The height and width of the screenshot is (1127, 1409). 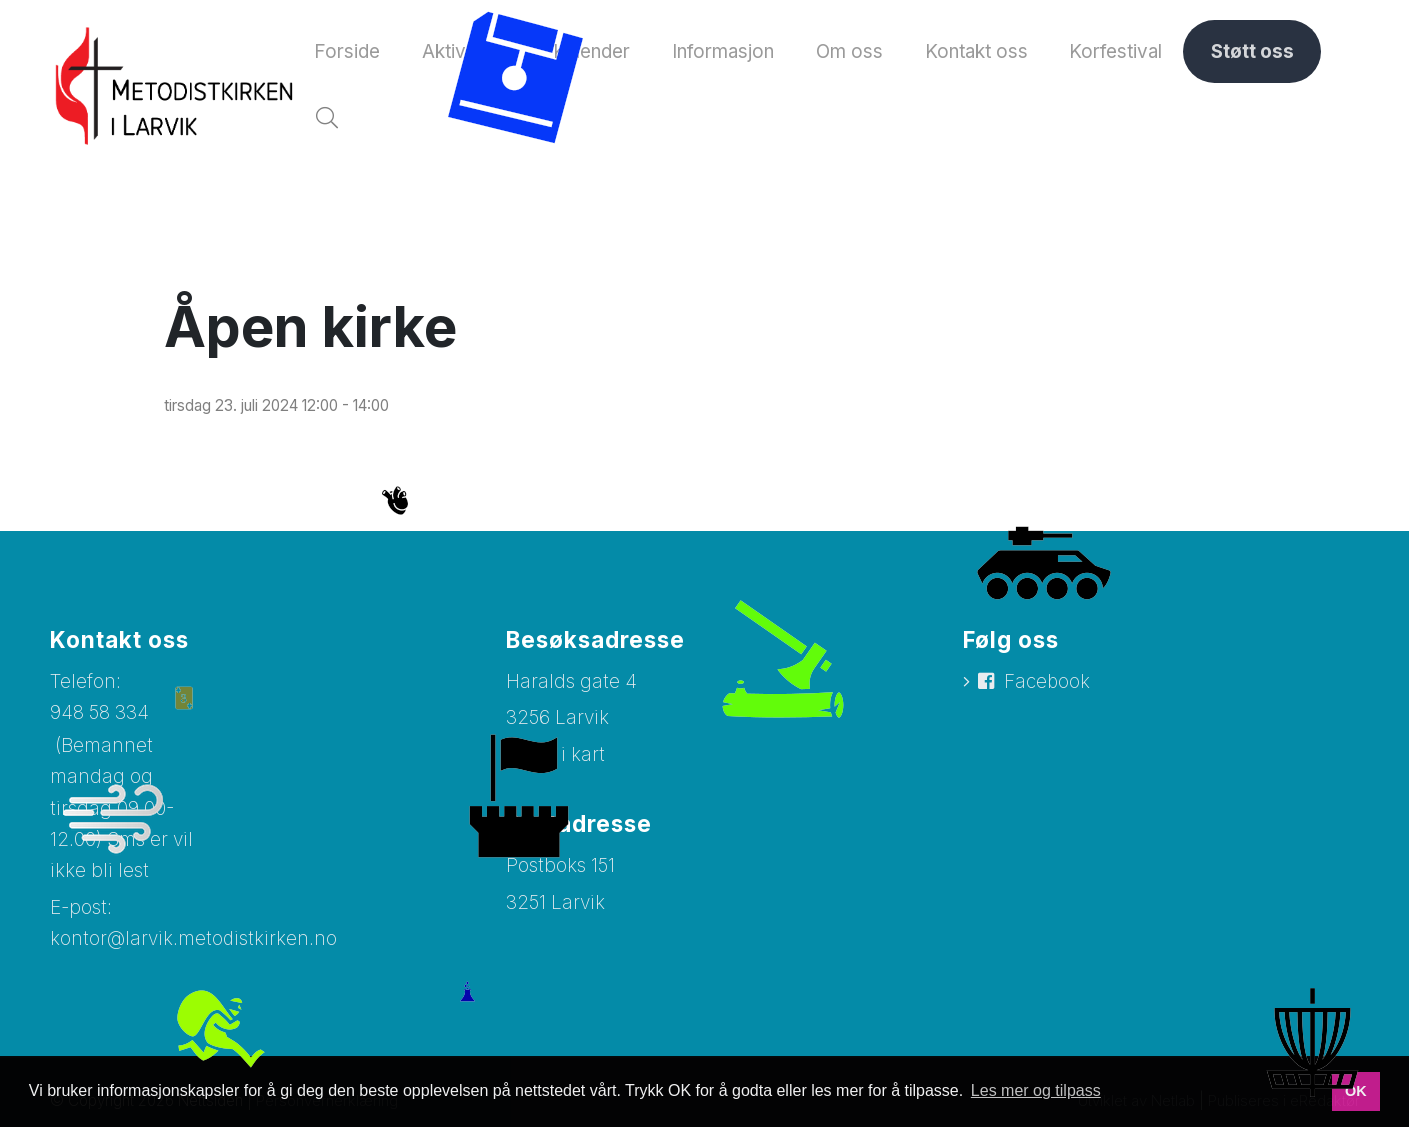 What do you see at coordinates (395, 500) in the screenshot?
I see `view health or vital statistics` at bounding box center [395, 500].